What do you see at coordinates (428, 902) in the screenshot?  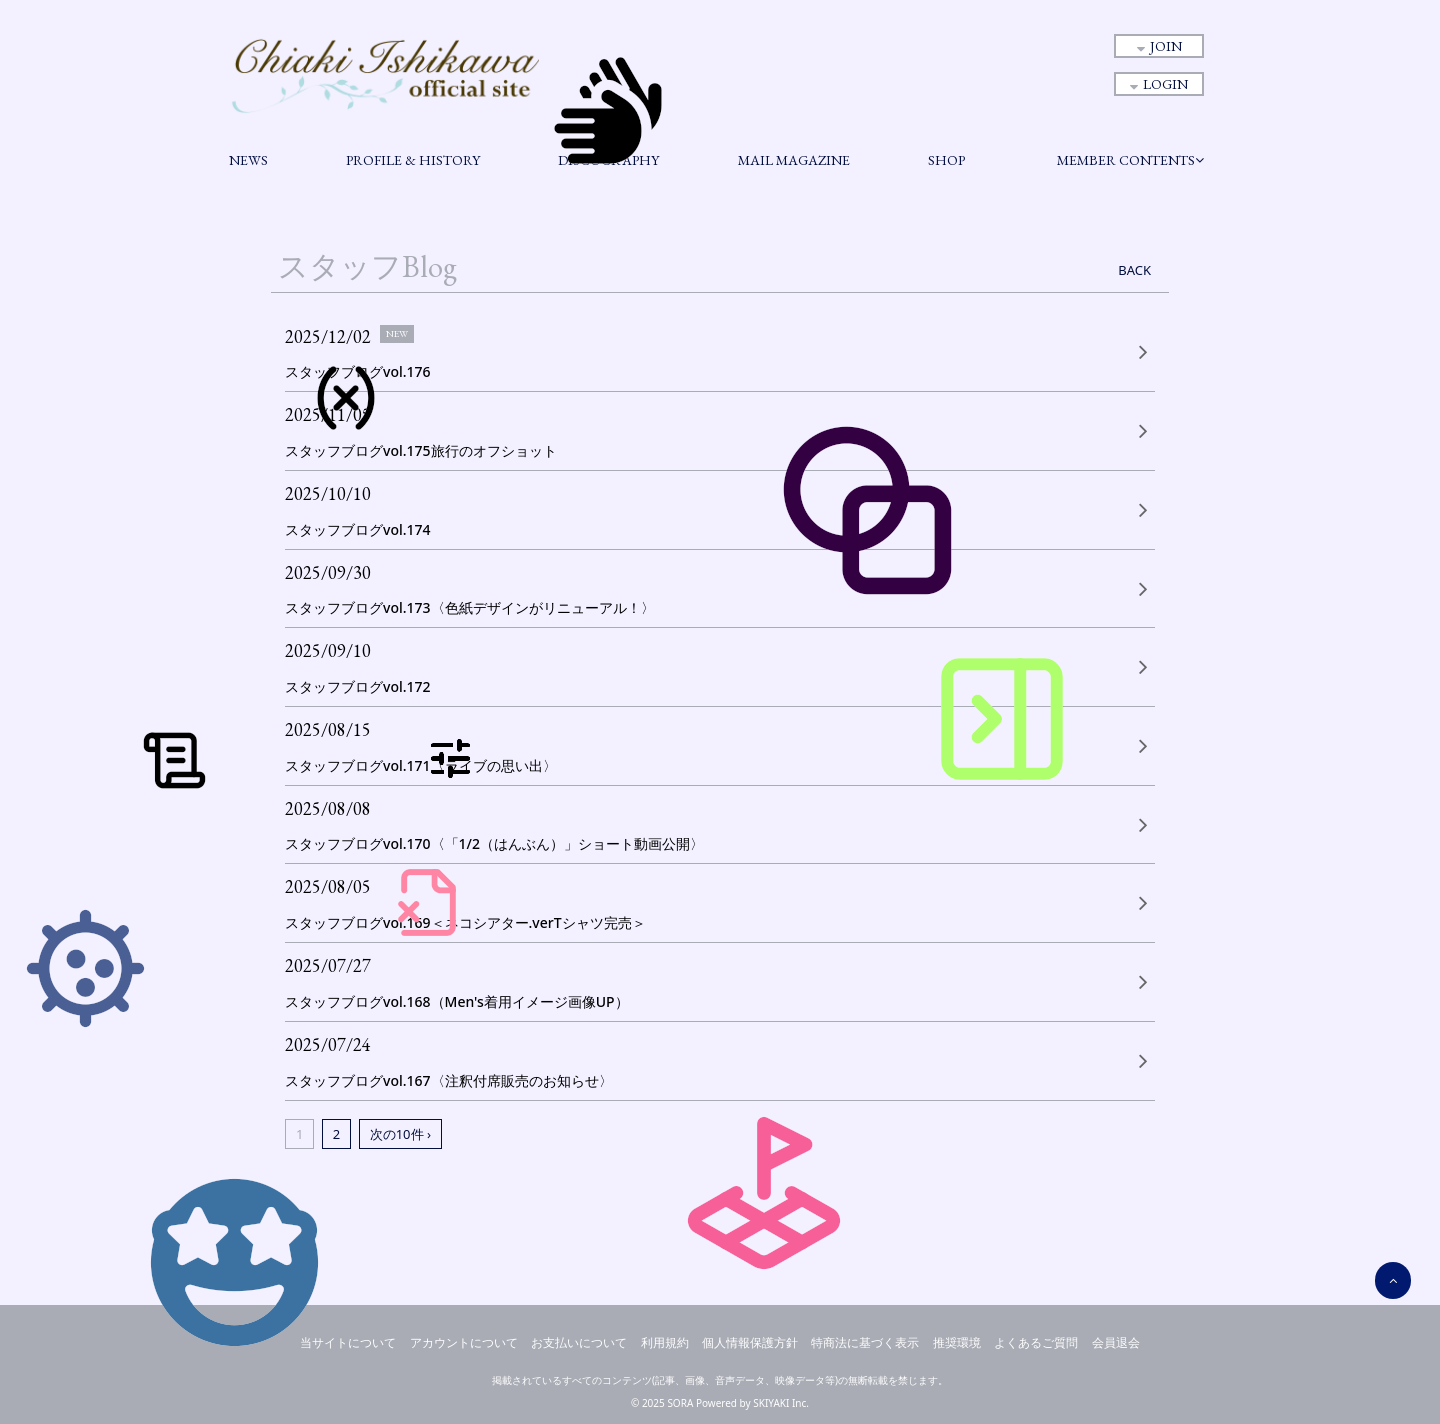 I see `delete this file` at bounding box center [428, 902].